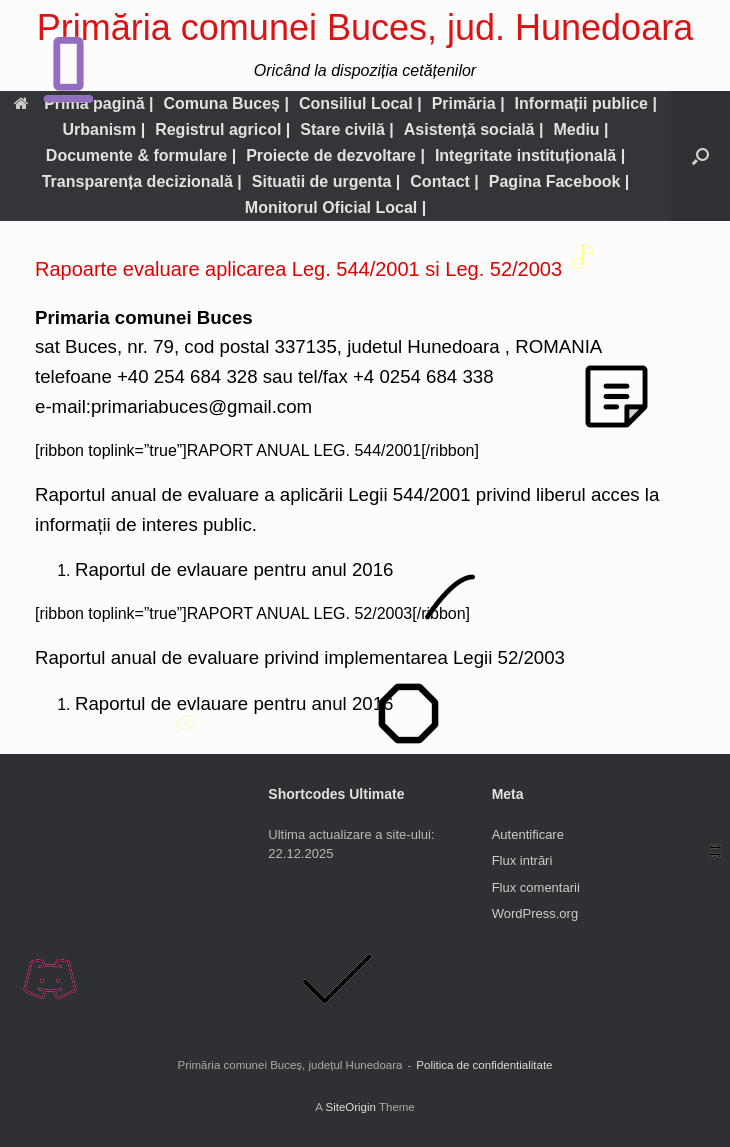 The height and width of the screenshot is (1147, 730). What do you see at coordinates (715, 851) in the screenshot?
I see `switch to tablet view` at bounding box center [715, 851].